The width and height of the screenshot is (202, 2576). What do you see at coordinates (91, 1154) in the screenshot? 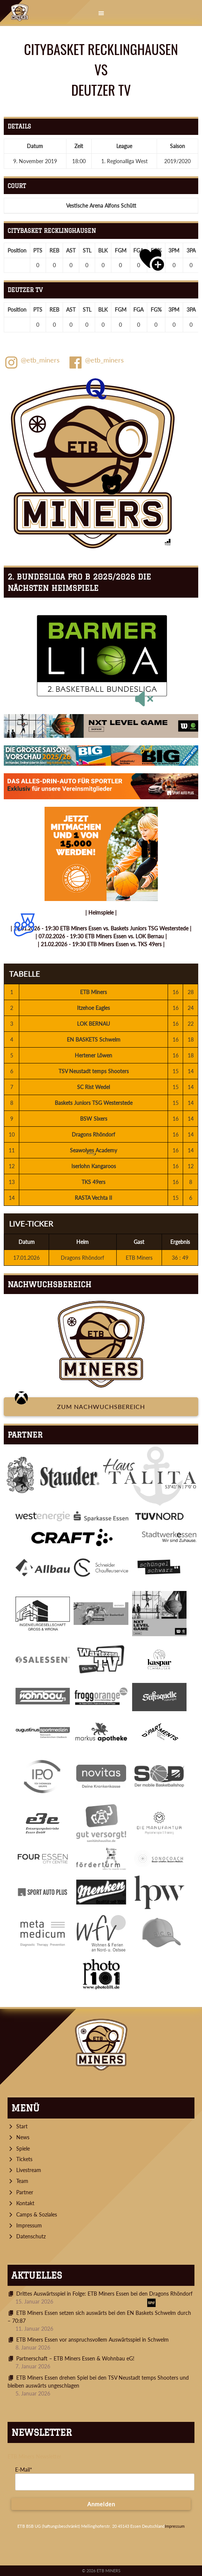
I see `supple brand logo` at bounding box center [91, 1154].